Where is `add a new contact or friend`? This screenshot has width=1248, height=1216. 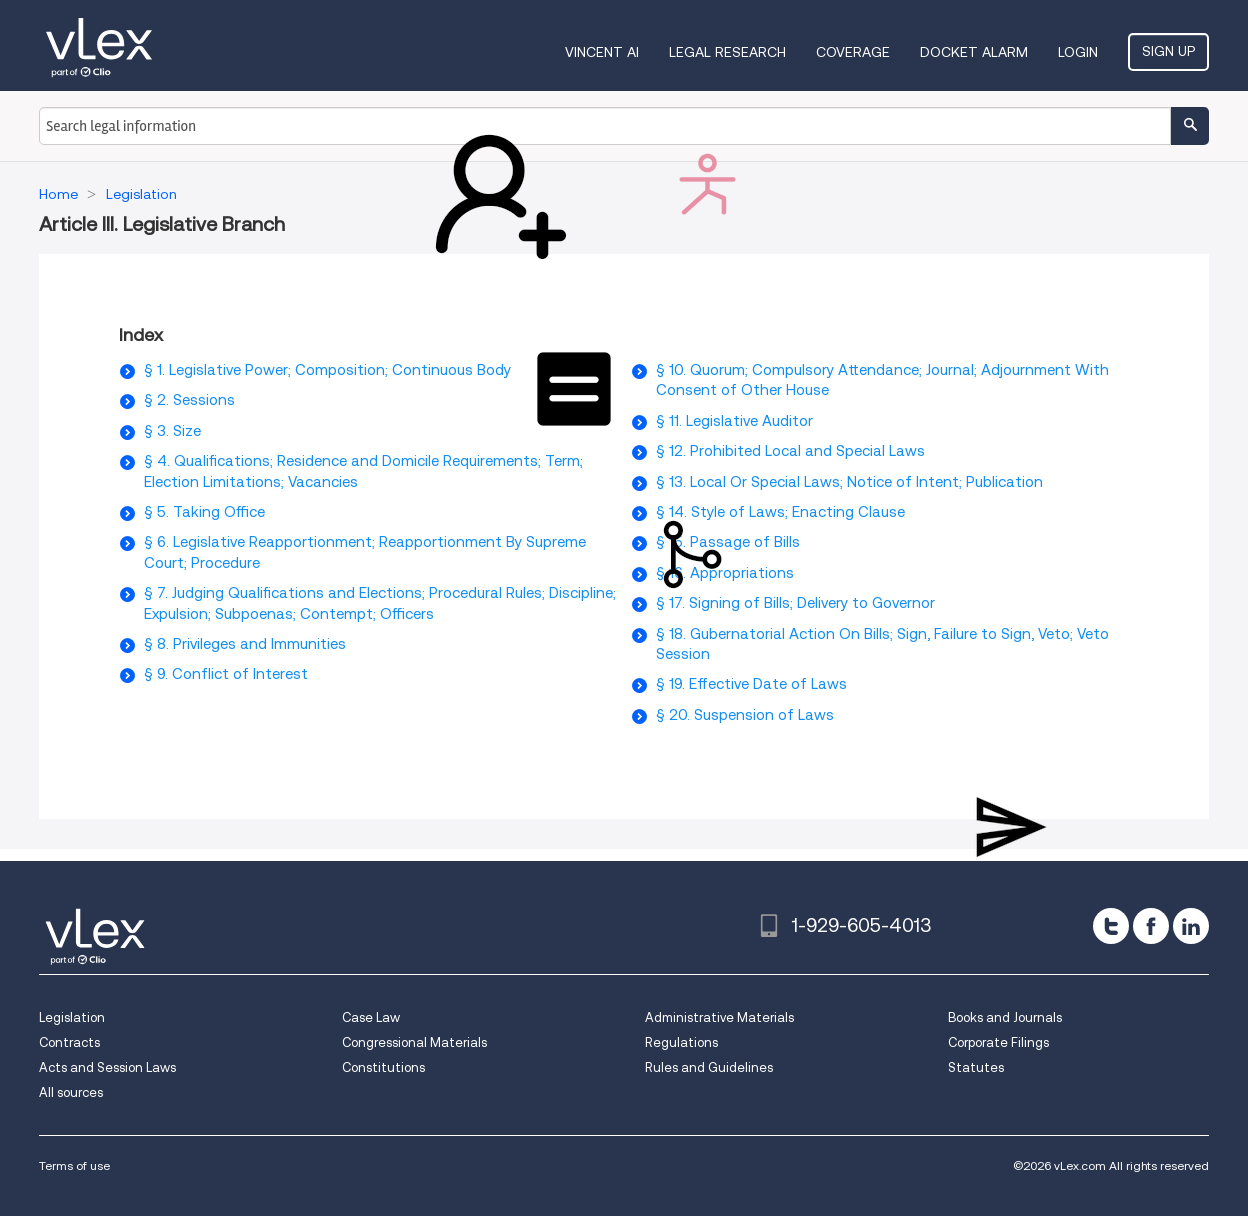 add a new contact or friend is located at coordinates (501, 194).